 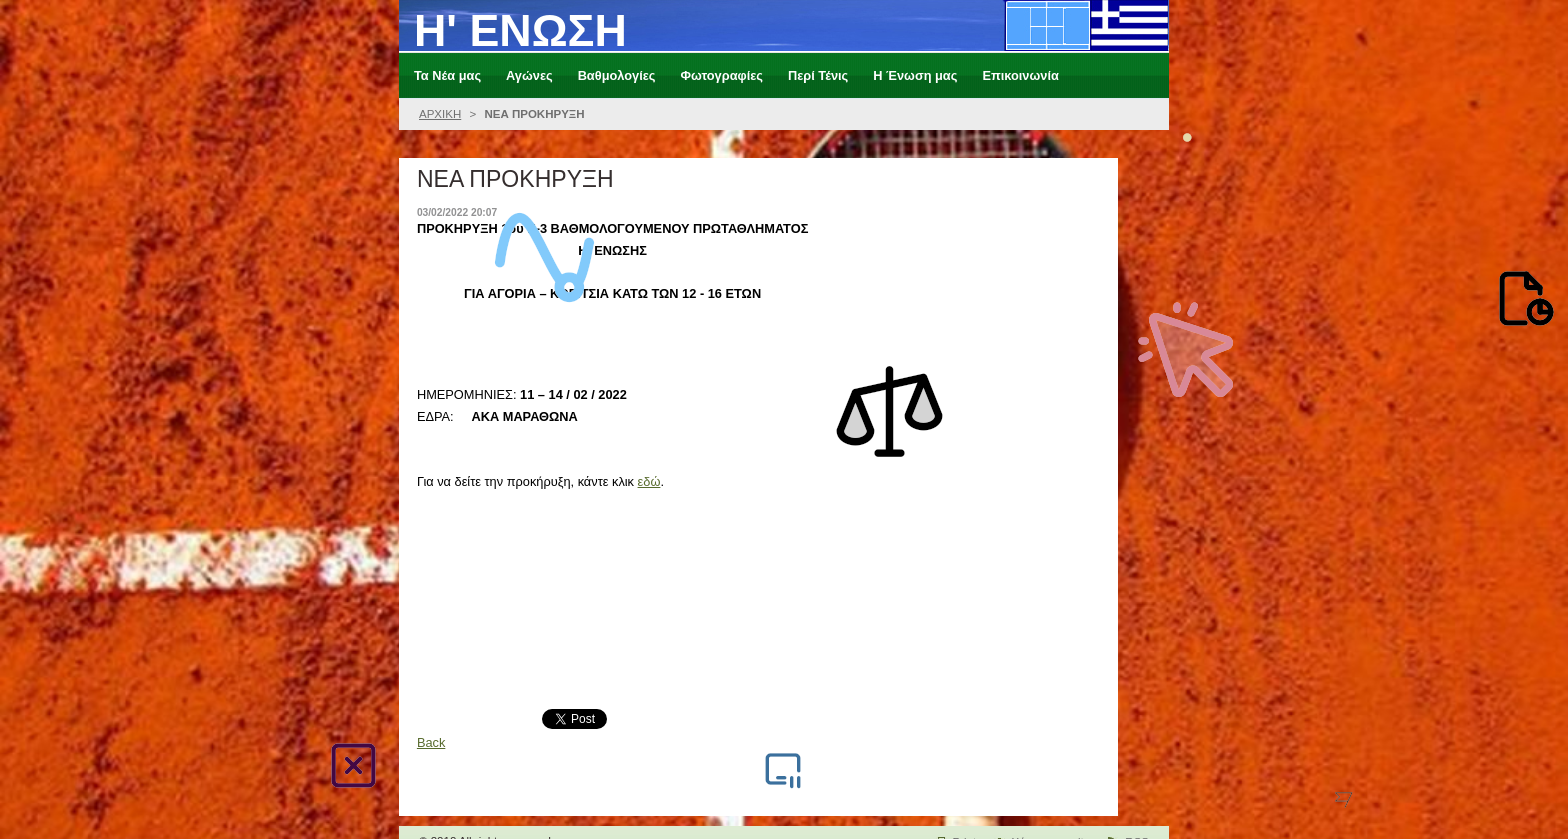 I want to click on no signal or connection unavailable, so click(x=1228, y=104).